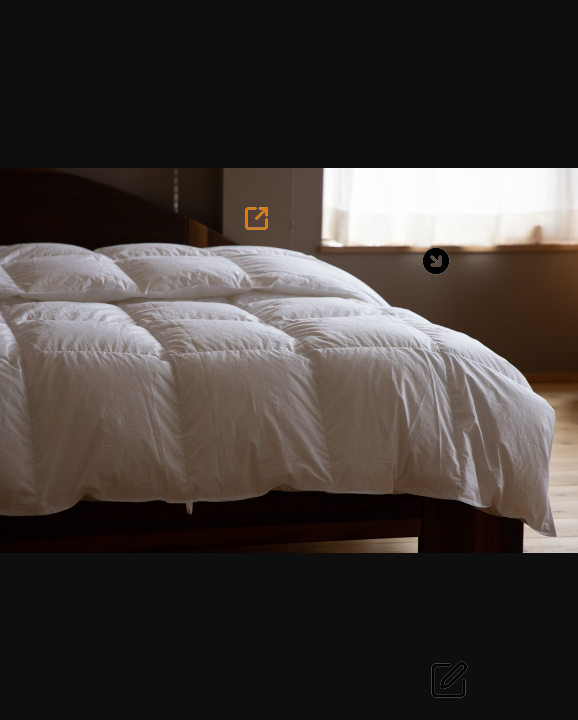  What do you see at coordinates (436, 261) in the screenshot?
I see `navigate to the next section diagonally` at bounding box center [436, 261].